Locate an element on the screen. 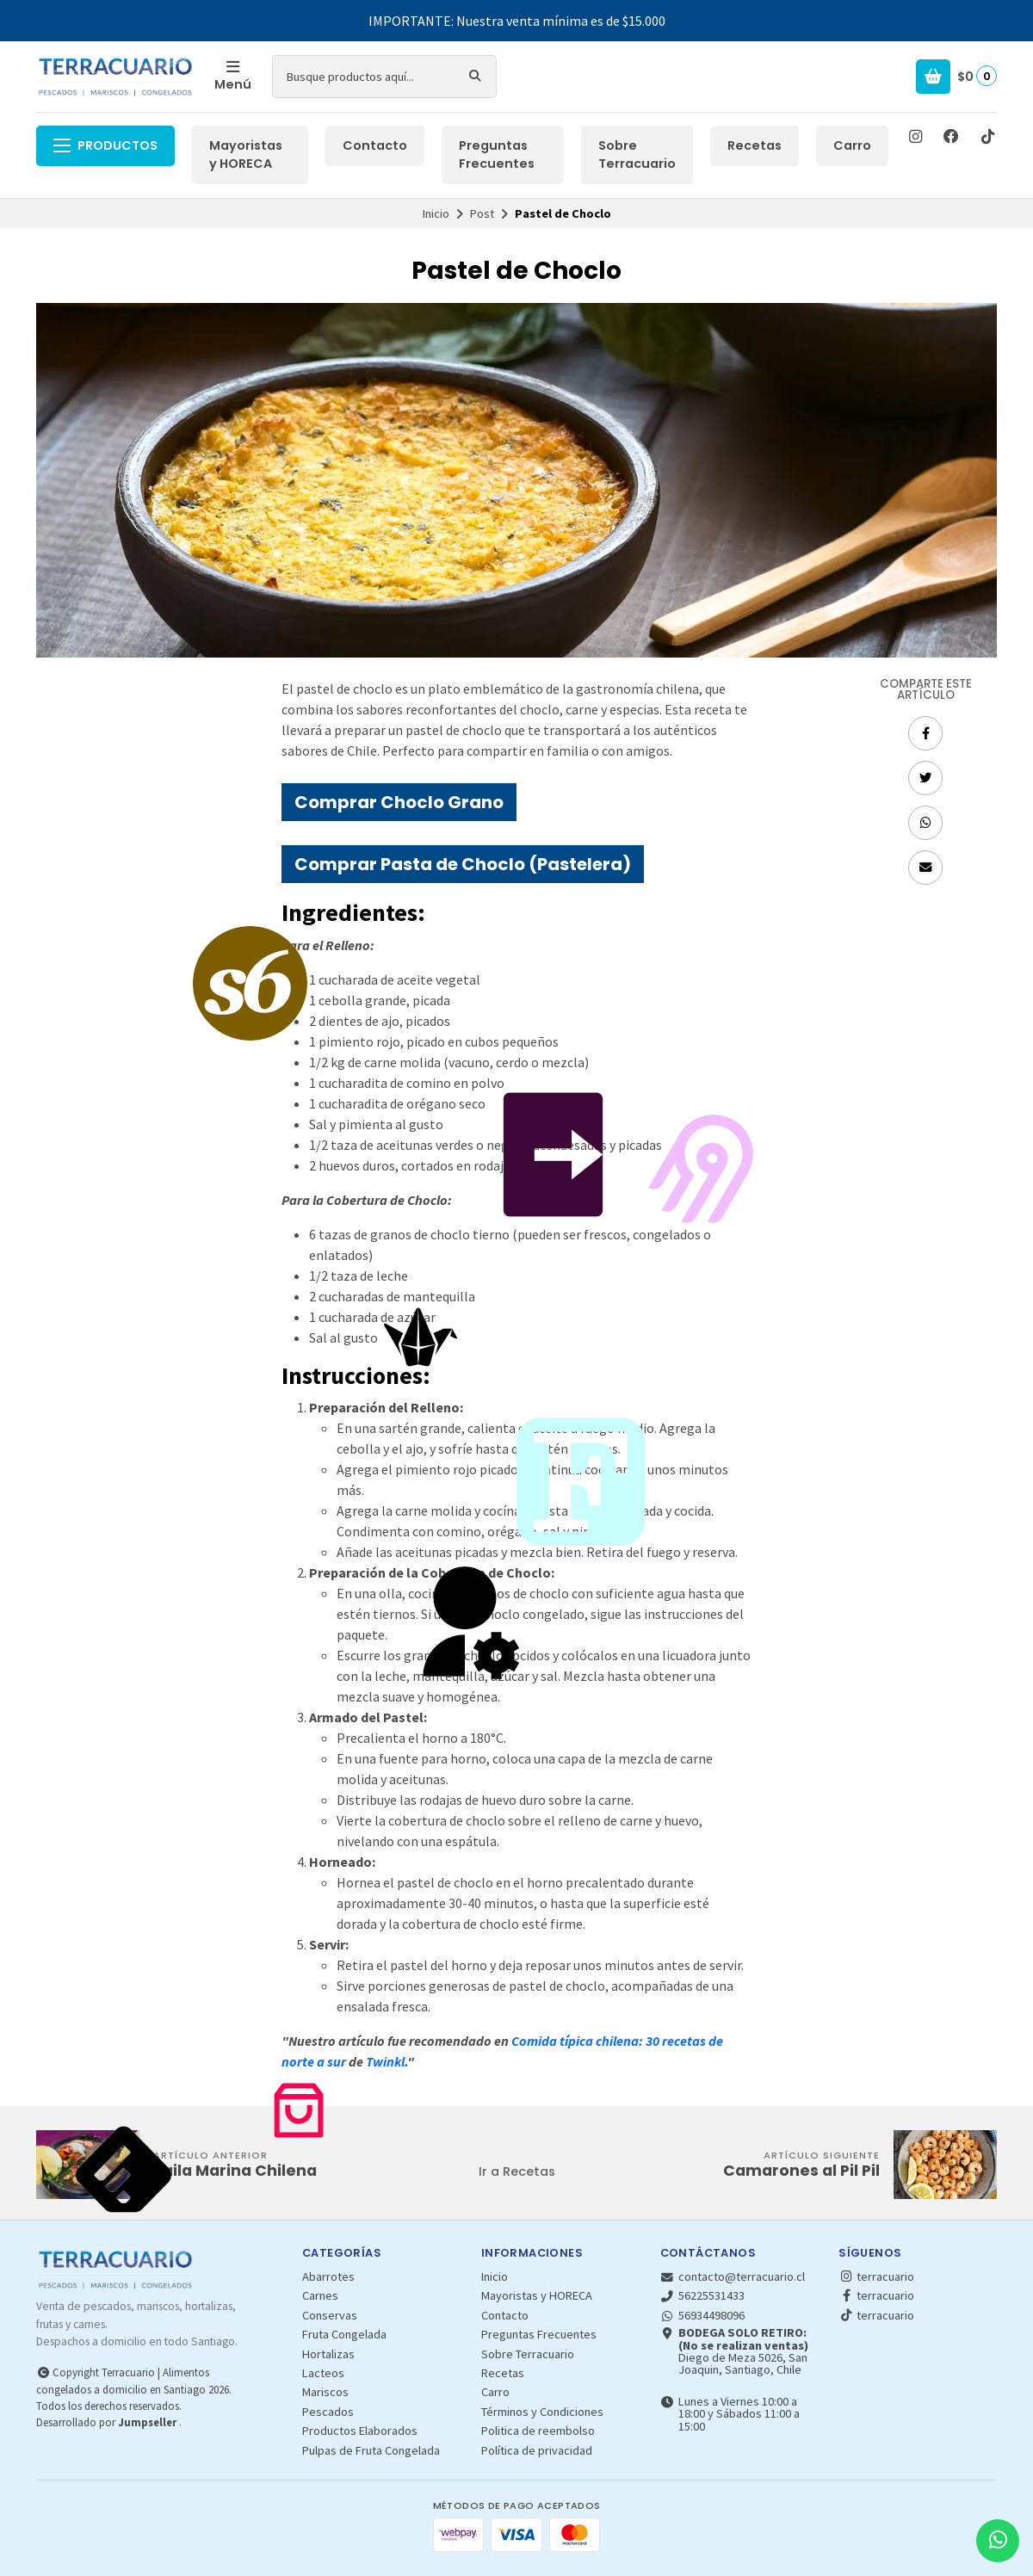 This screenshot has width=1033, height=2576. open padlet app is located at coordinates (420, 1337).